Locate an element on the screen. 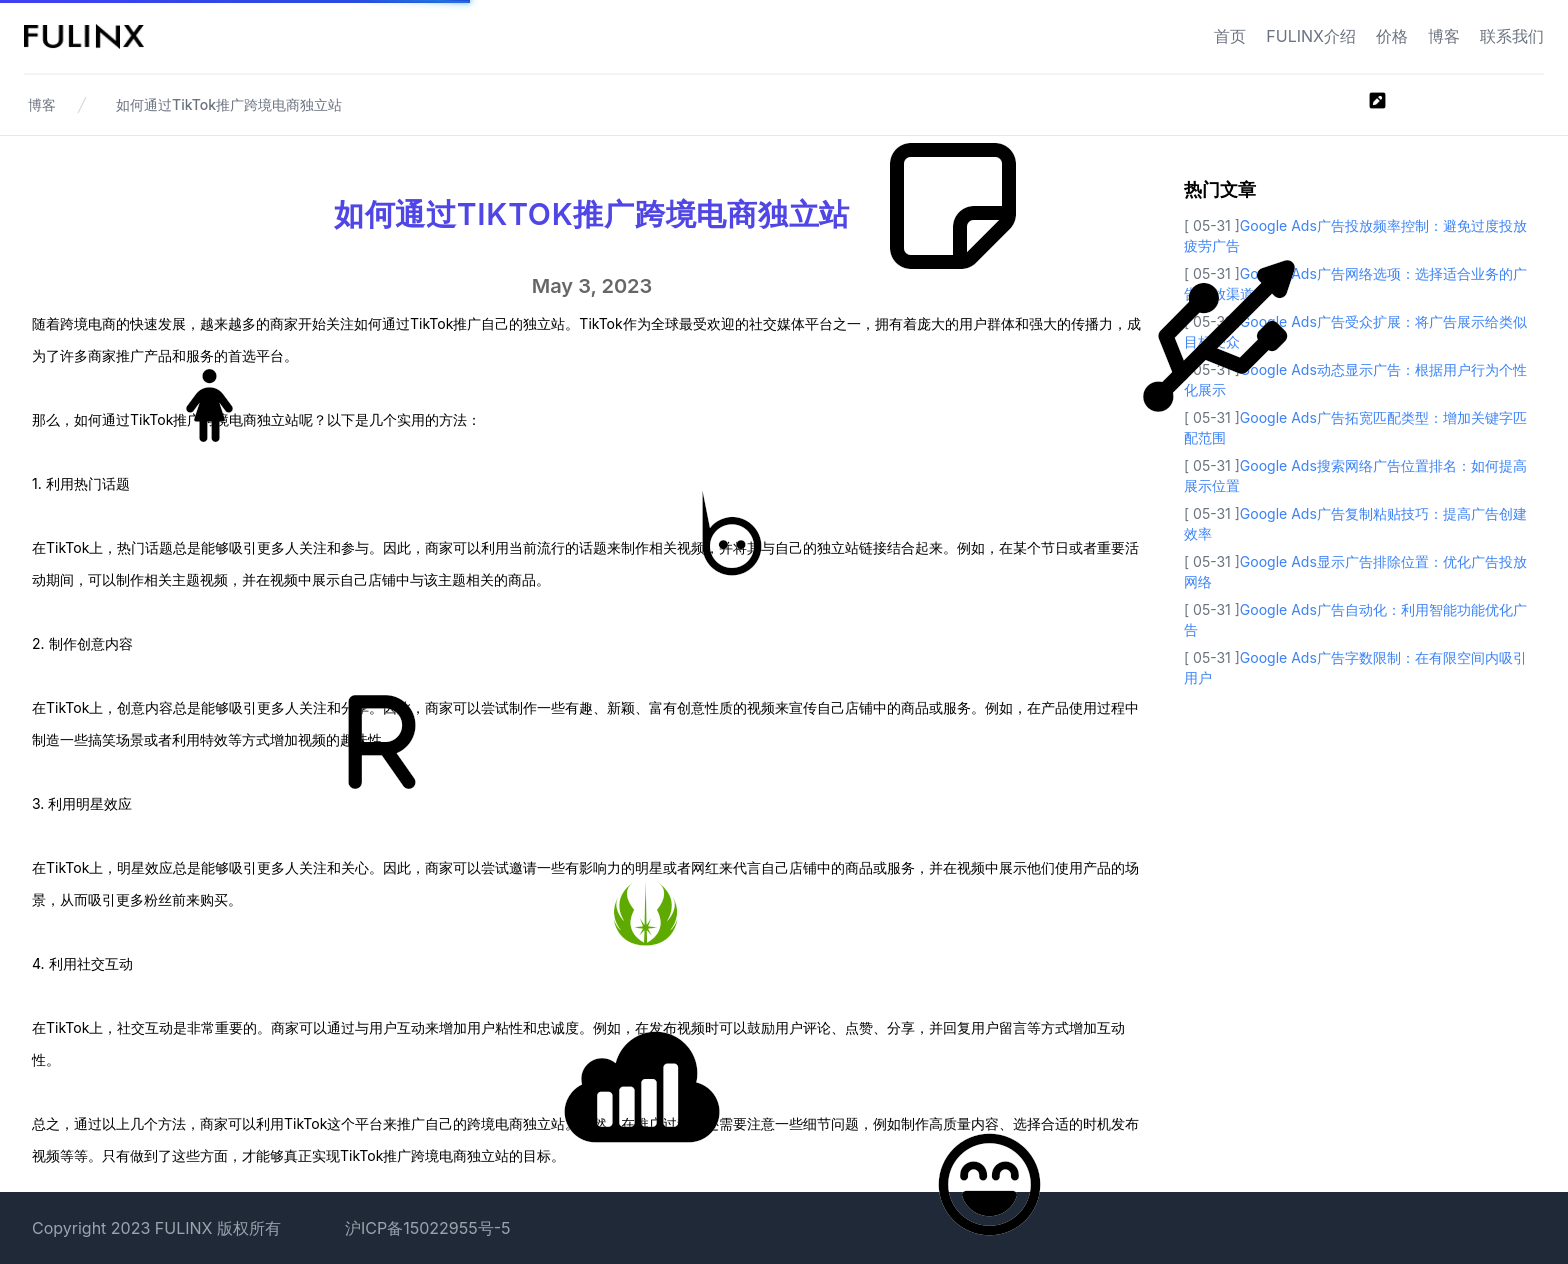 The height and width of the screenshot is (1264, 1568). connect a USB device is located at coordinates (1219, 336).